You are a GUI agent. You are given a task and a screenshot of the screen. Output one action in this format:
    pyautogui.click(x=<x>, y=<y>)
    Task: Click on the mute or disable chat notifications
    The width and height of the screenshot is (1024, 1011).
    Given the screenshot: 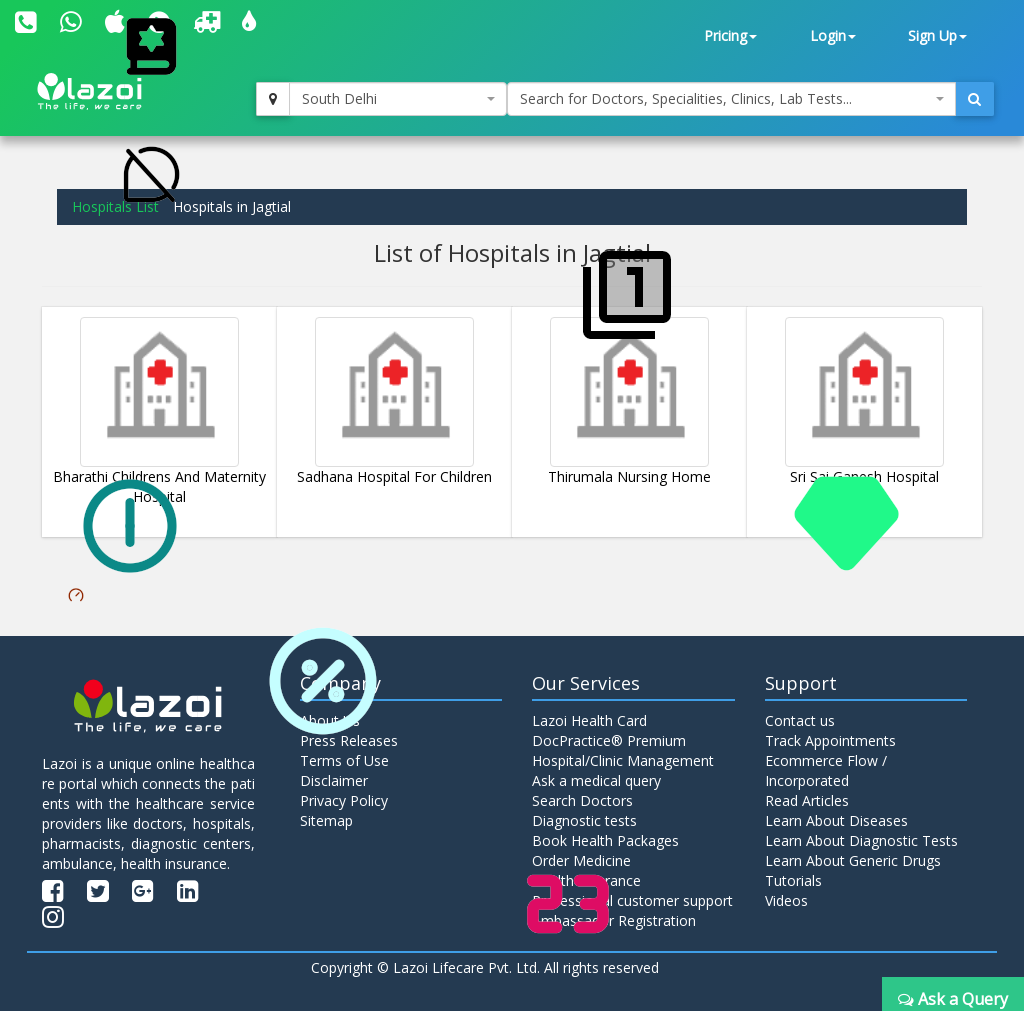 What is the action you would take?
    pyautogui.click(x=150, y=175)
    